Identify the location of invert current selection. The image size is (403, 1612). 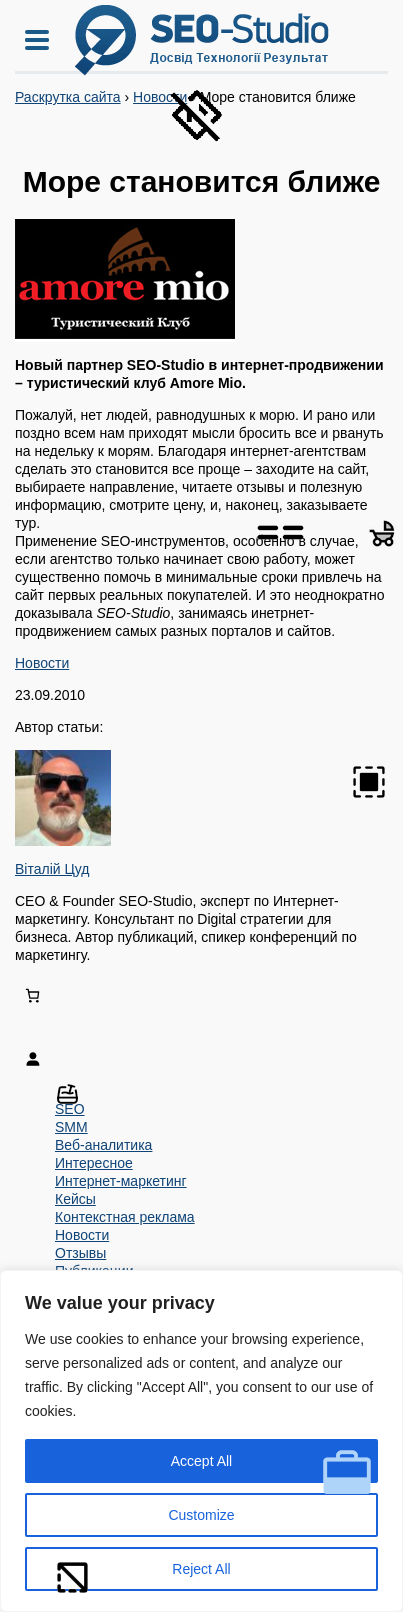
(72, 1577).